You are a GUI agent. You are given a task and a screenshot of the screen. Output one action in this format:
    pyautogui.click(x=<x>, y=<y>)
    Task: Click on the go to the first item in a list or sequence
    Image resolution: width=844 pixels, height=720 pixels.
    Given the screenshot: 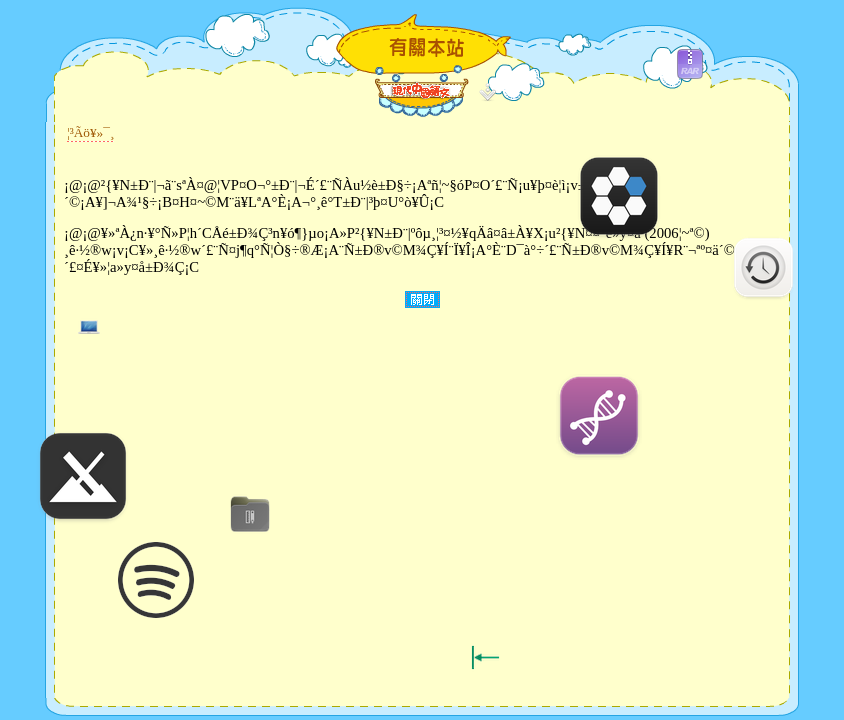 What is the action you would take?
    pyautogui.click(x=485, y=657)
    